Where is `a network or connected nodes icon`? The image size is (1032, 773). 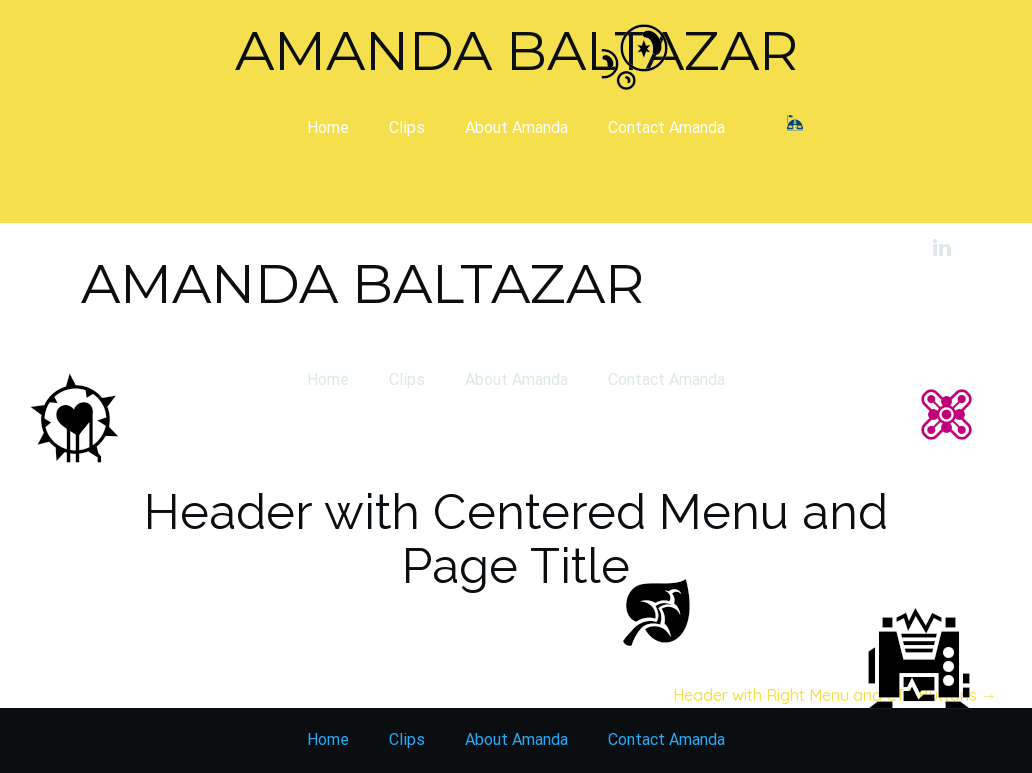 a network or connected nodes icon is located at coordinates (946, 414).